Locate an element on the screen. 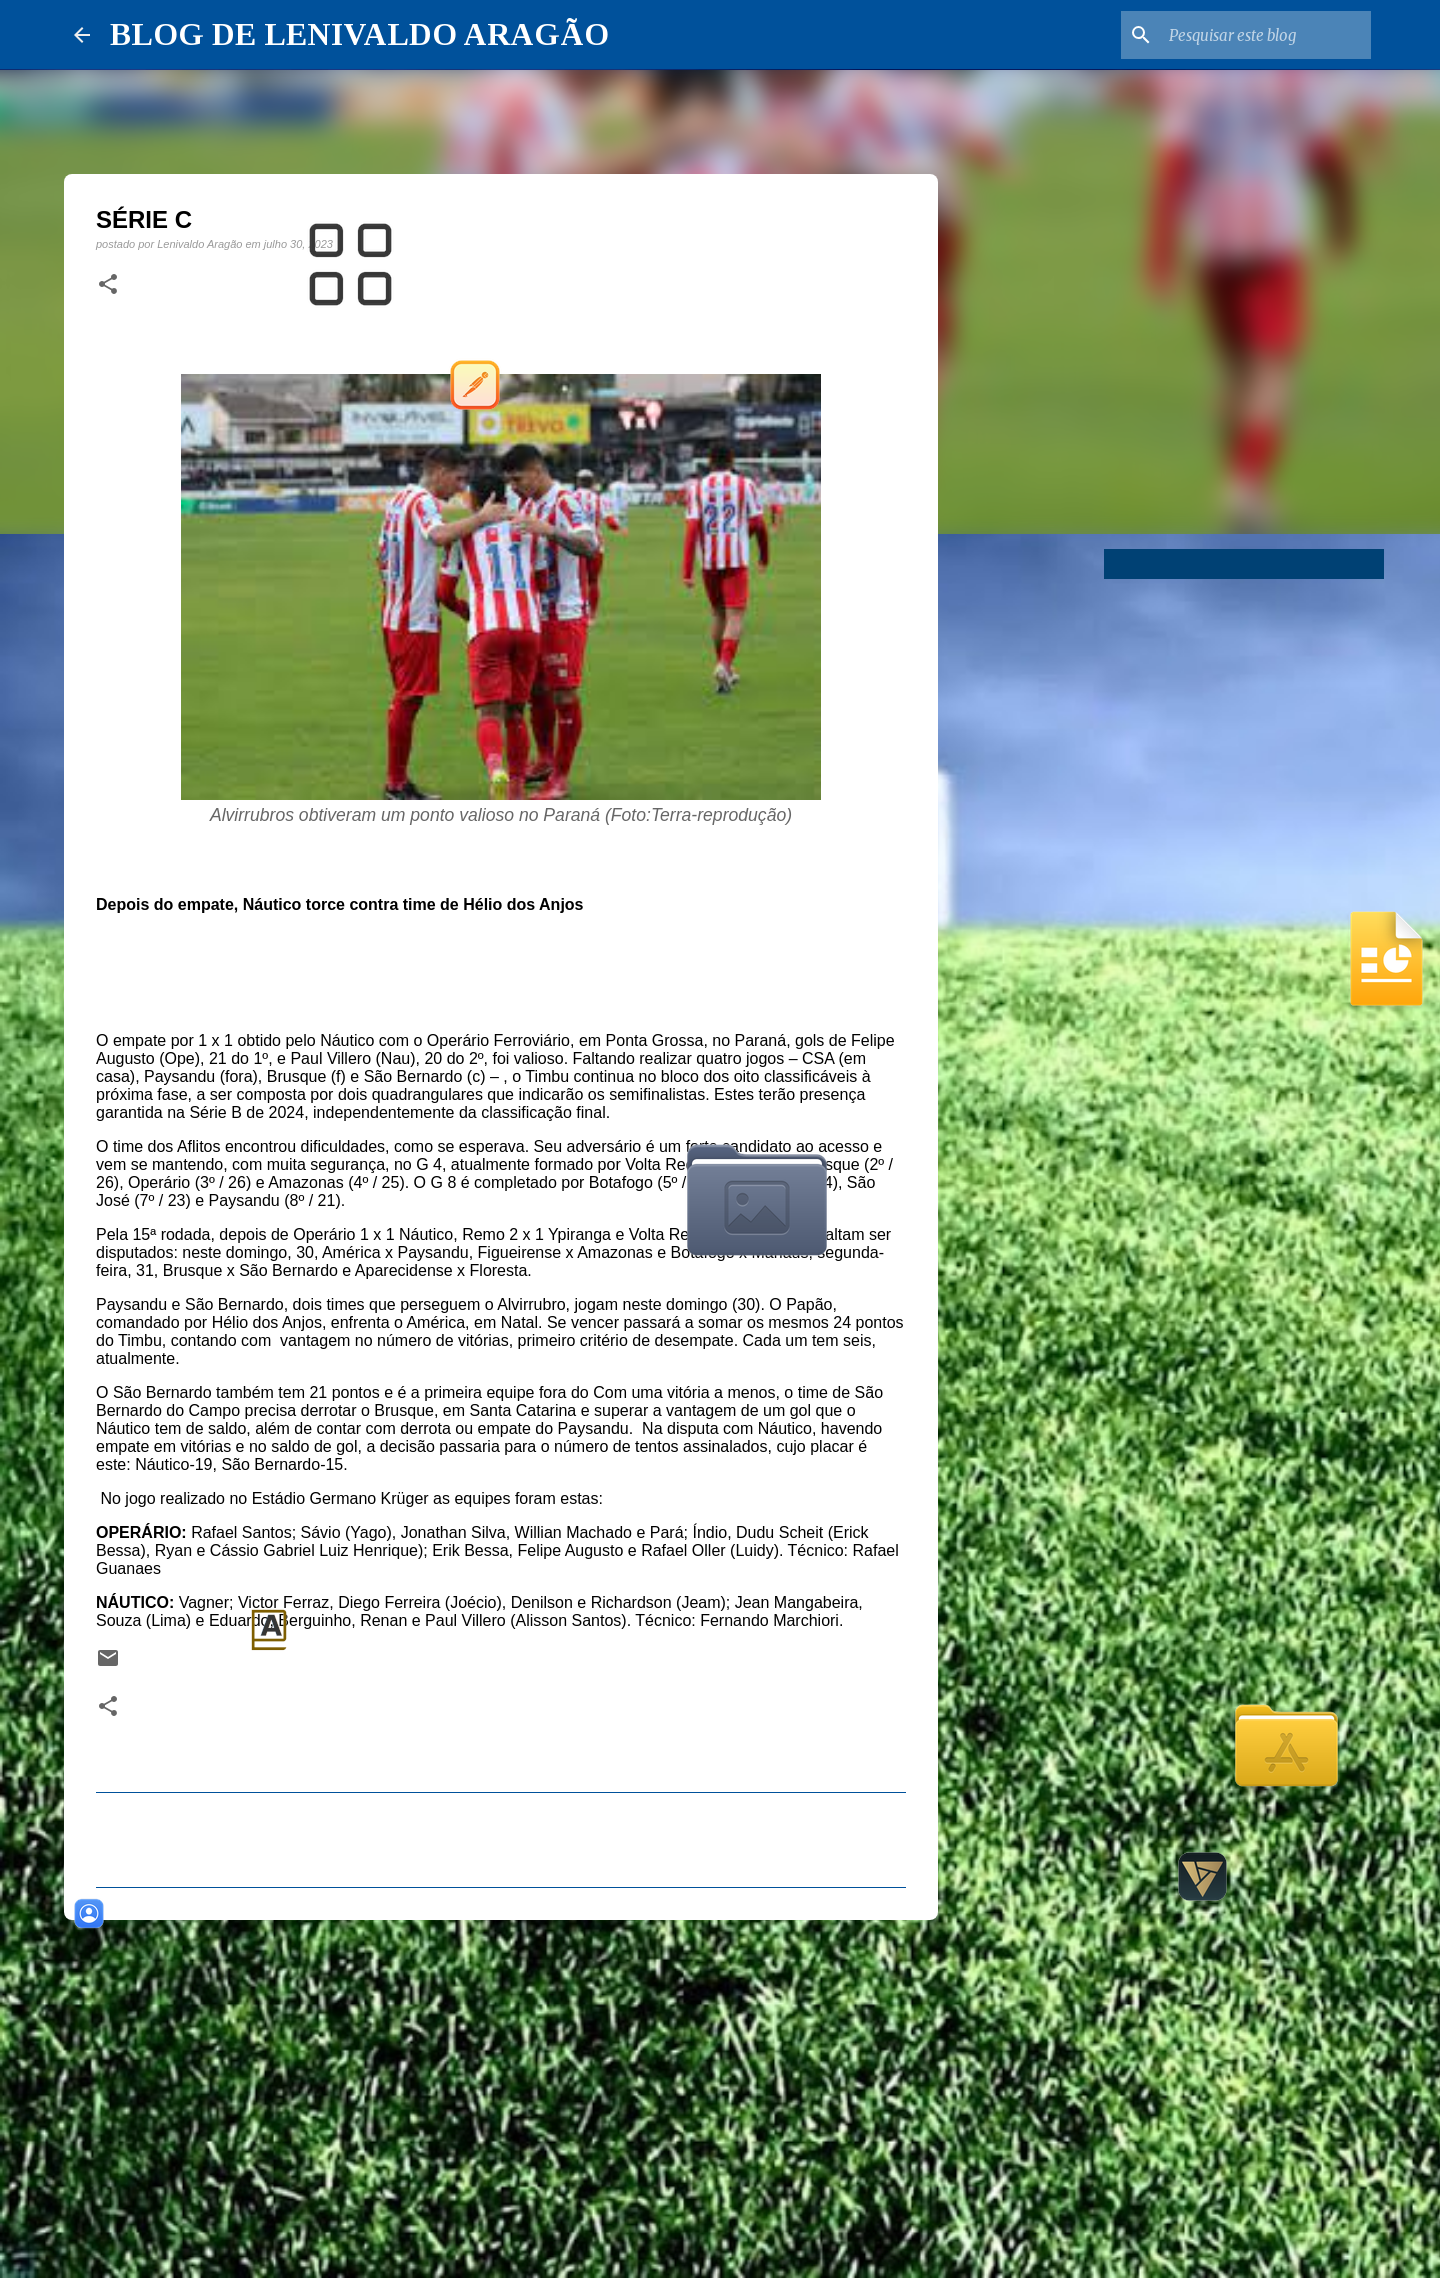 The height and width of the screenshot is (2278, 1440). open templates folder is located at coordinates (1286, 1745).